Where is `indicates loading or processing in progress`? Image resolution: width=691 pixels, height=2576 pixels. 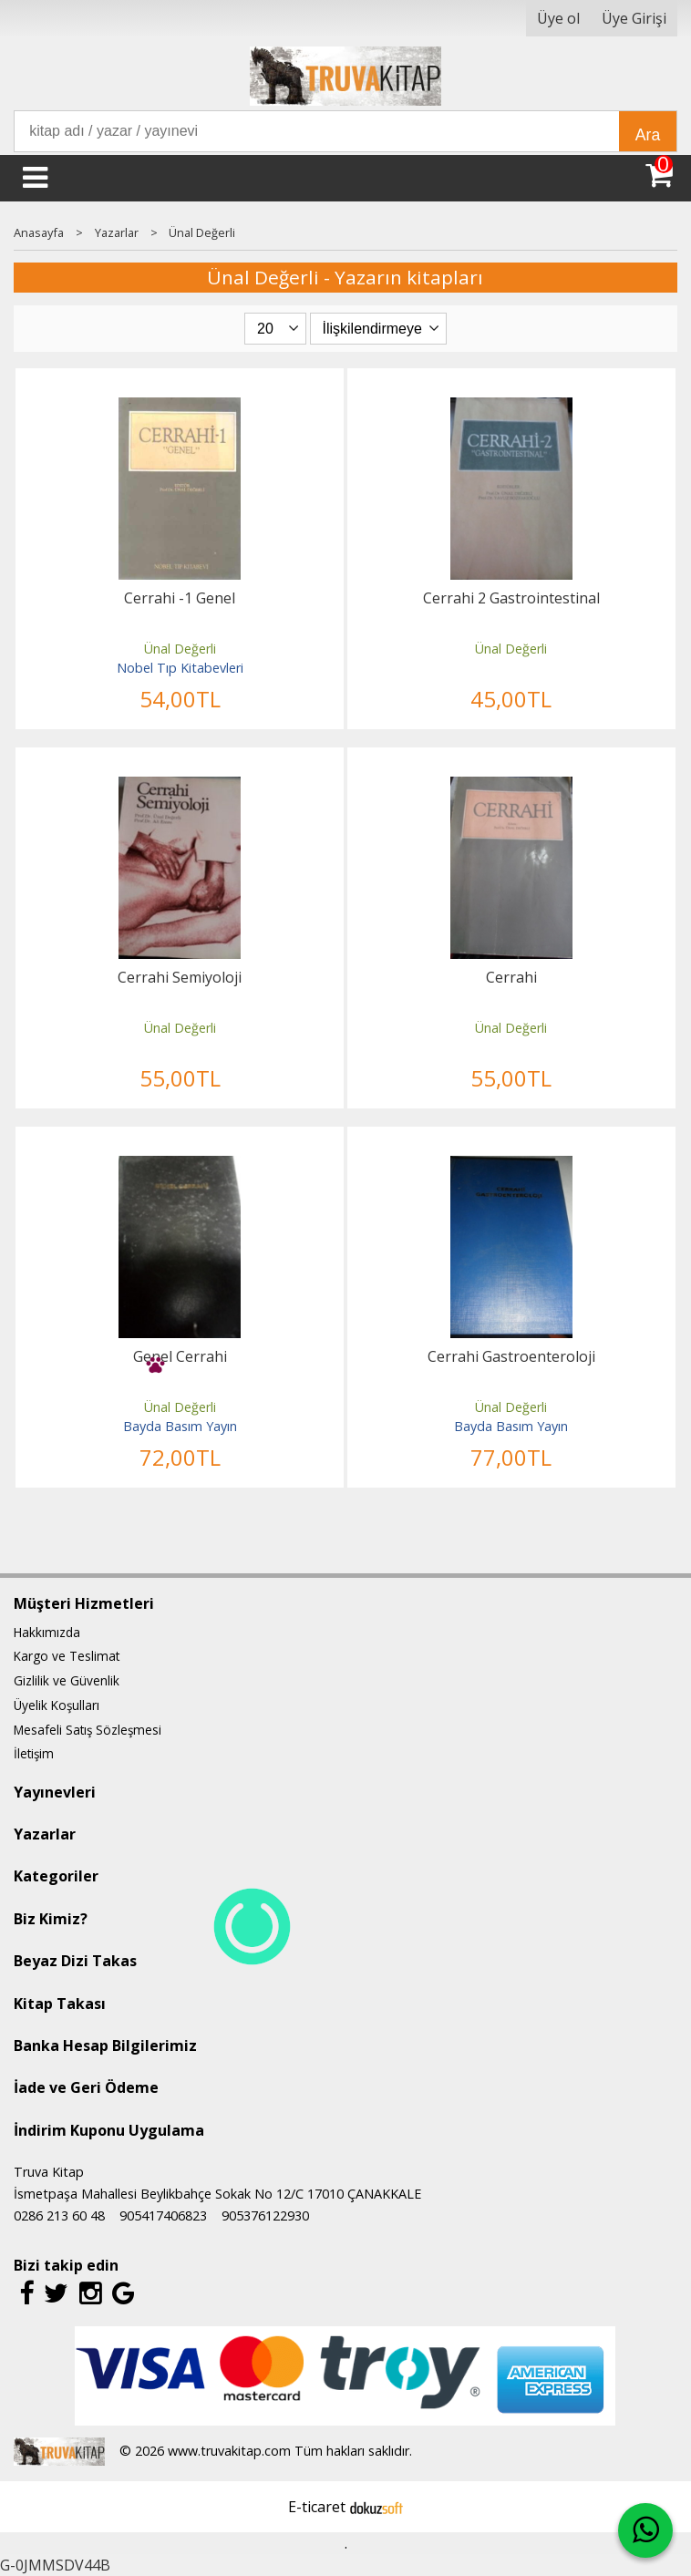 indicates loading or processing in progress is located at coordinates (252, 1926).